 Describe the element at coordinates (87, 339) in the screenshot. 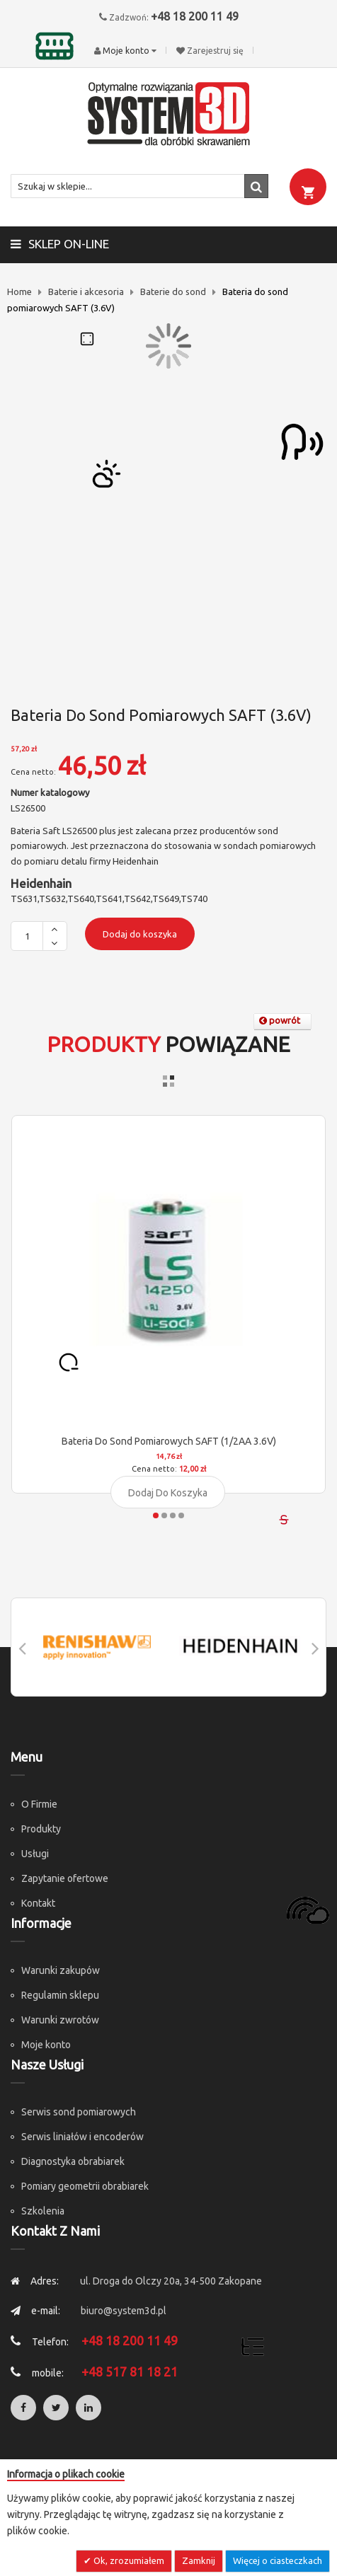

I see `open inspection panel or diagnostic view` at that location.